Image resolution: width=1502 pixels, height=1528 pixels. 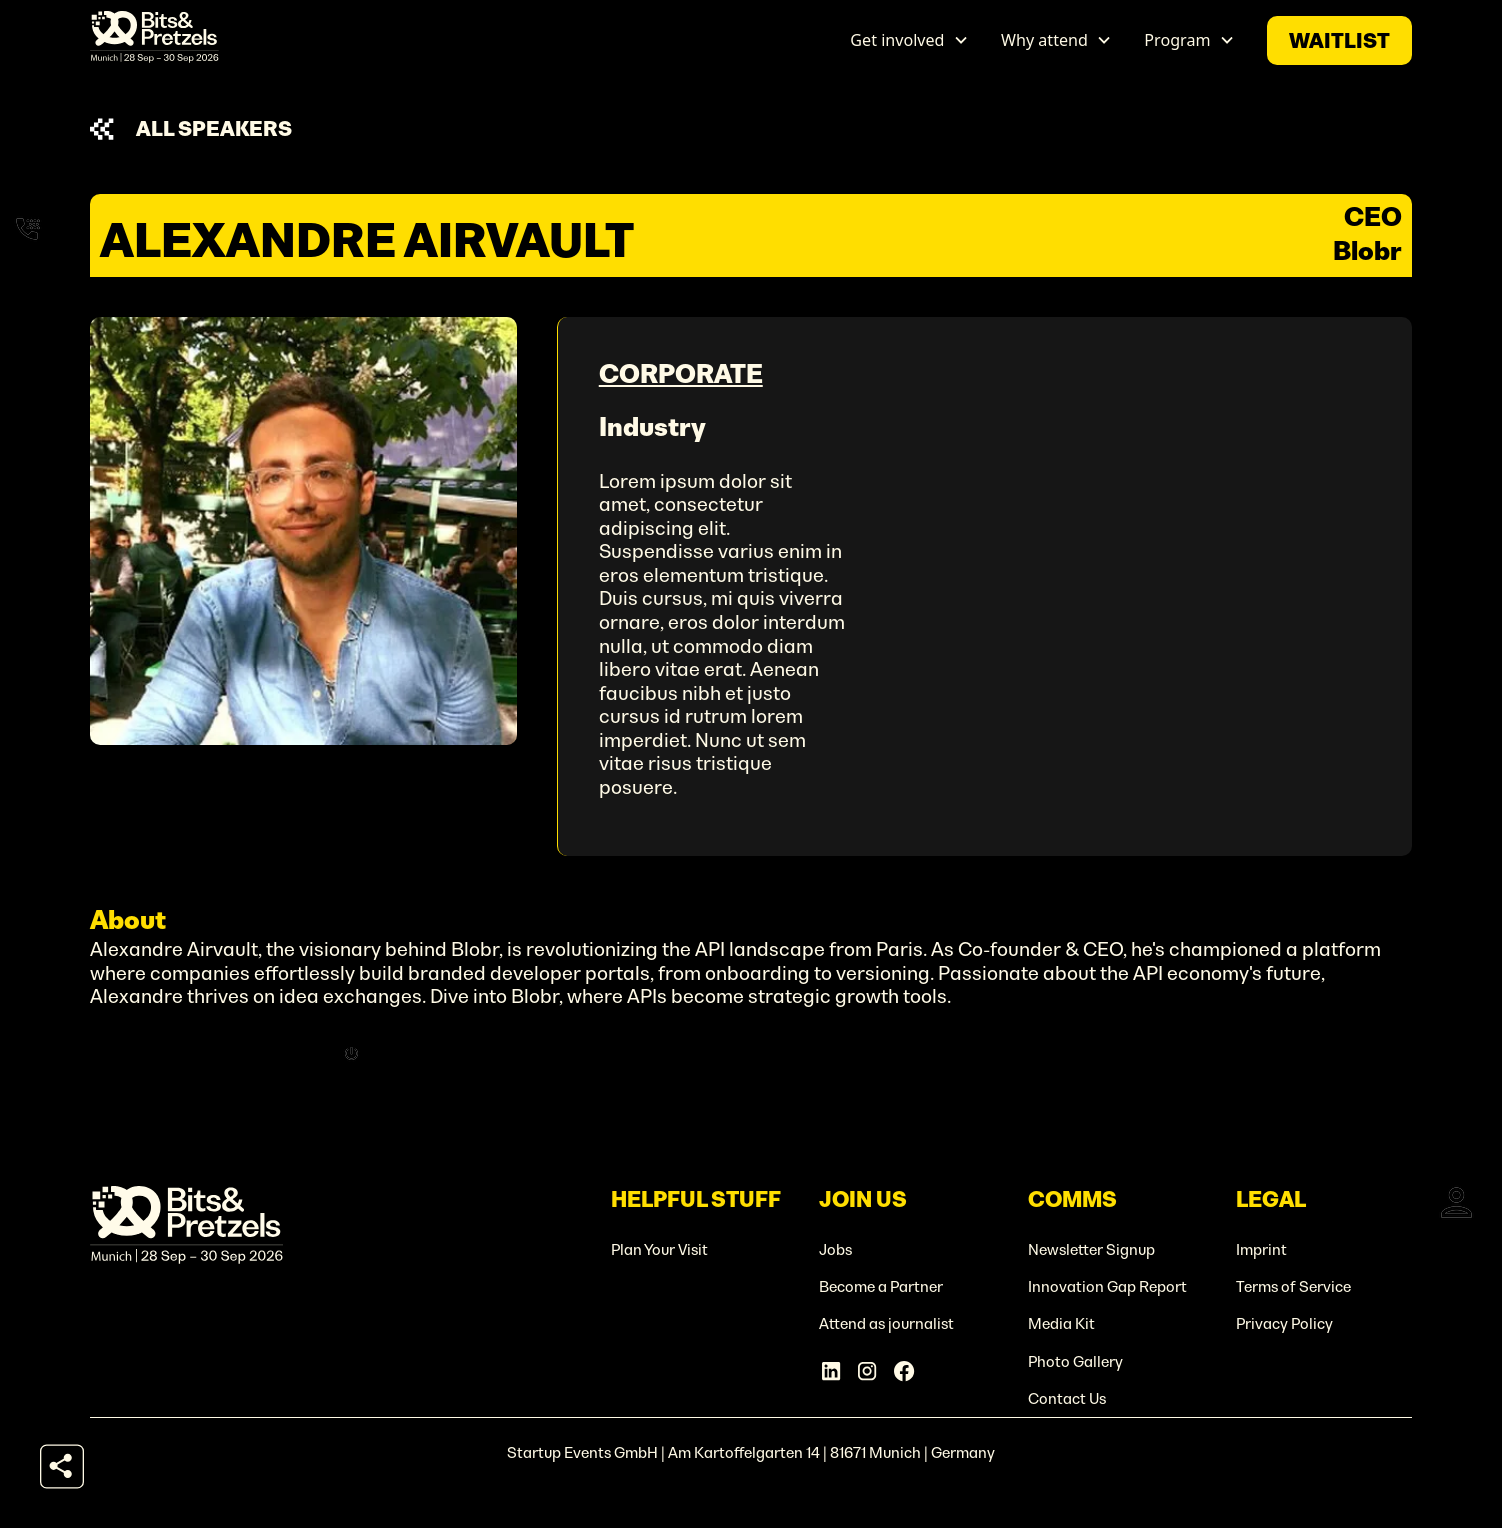 I want to click on view your profile, so click(x=1456, y=1202).